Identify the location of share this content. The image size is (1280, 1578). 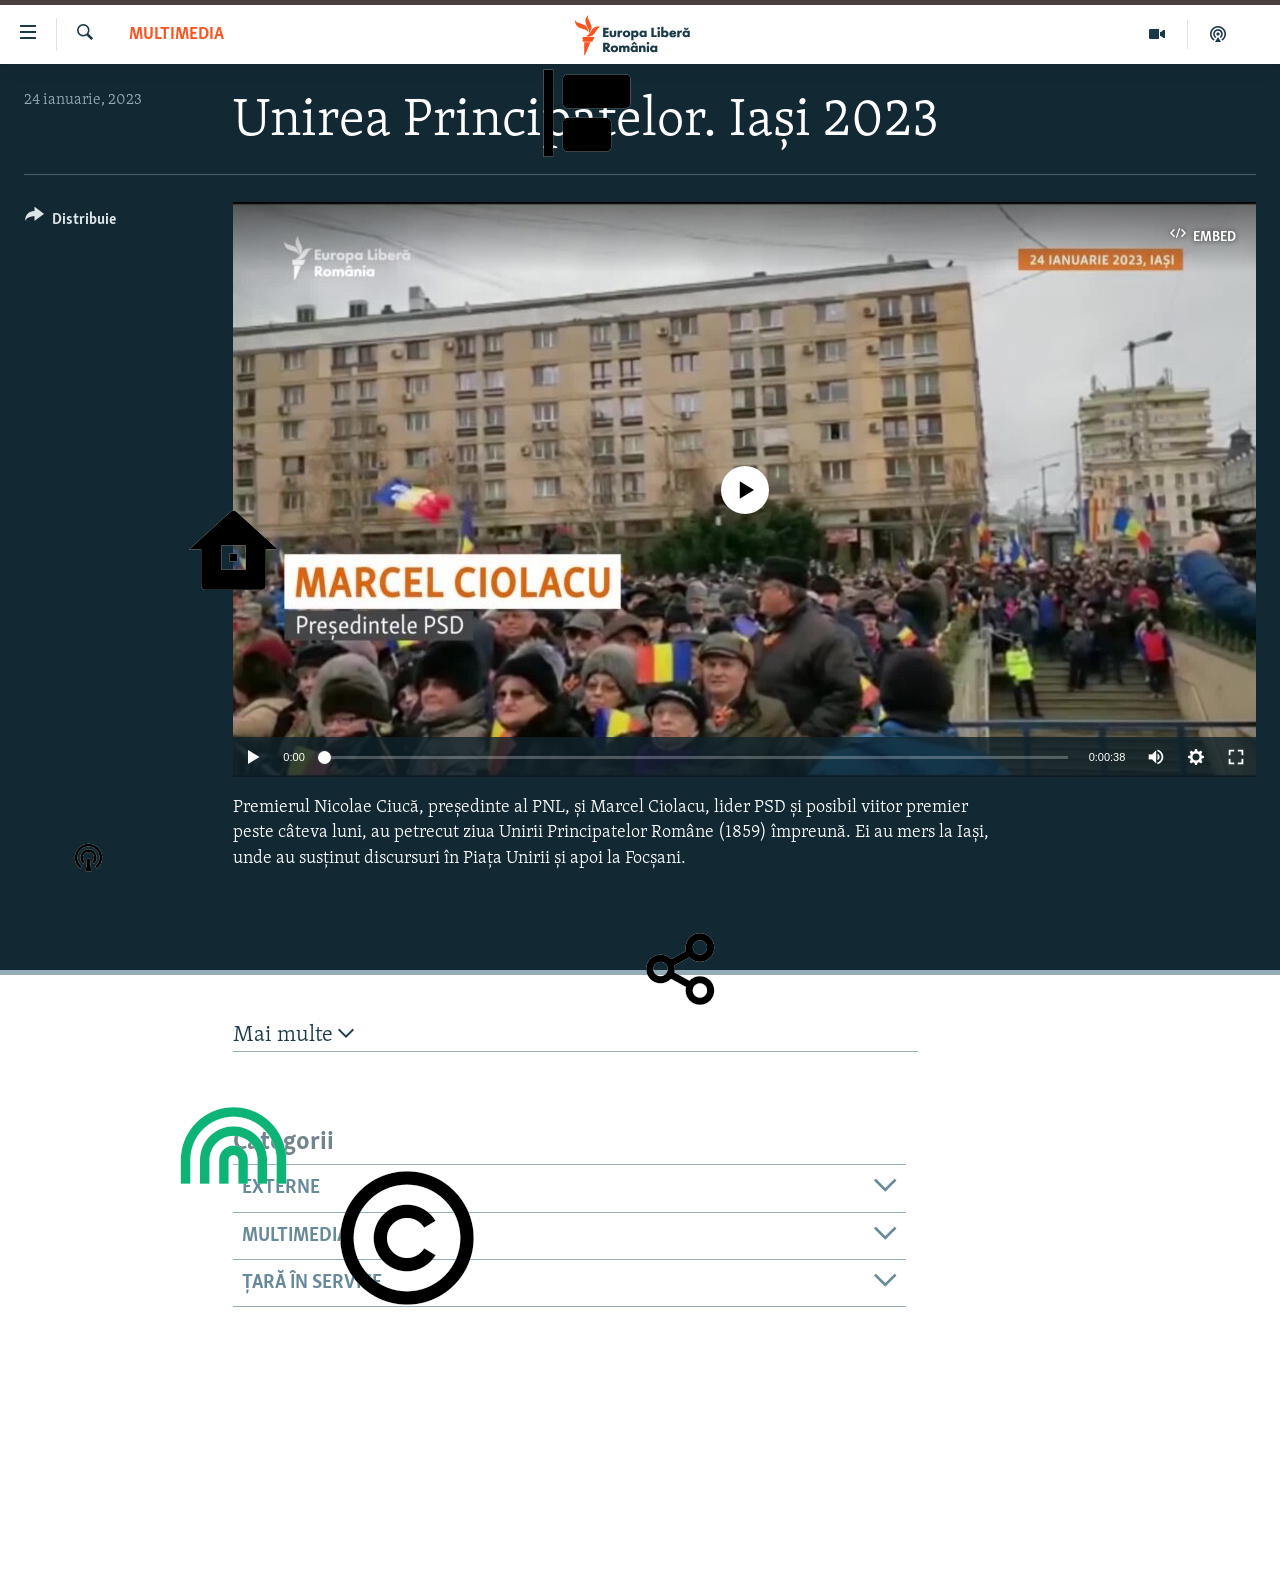
(682, 969).